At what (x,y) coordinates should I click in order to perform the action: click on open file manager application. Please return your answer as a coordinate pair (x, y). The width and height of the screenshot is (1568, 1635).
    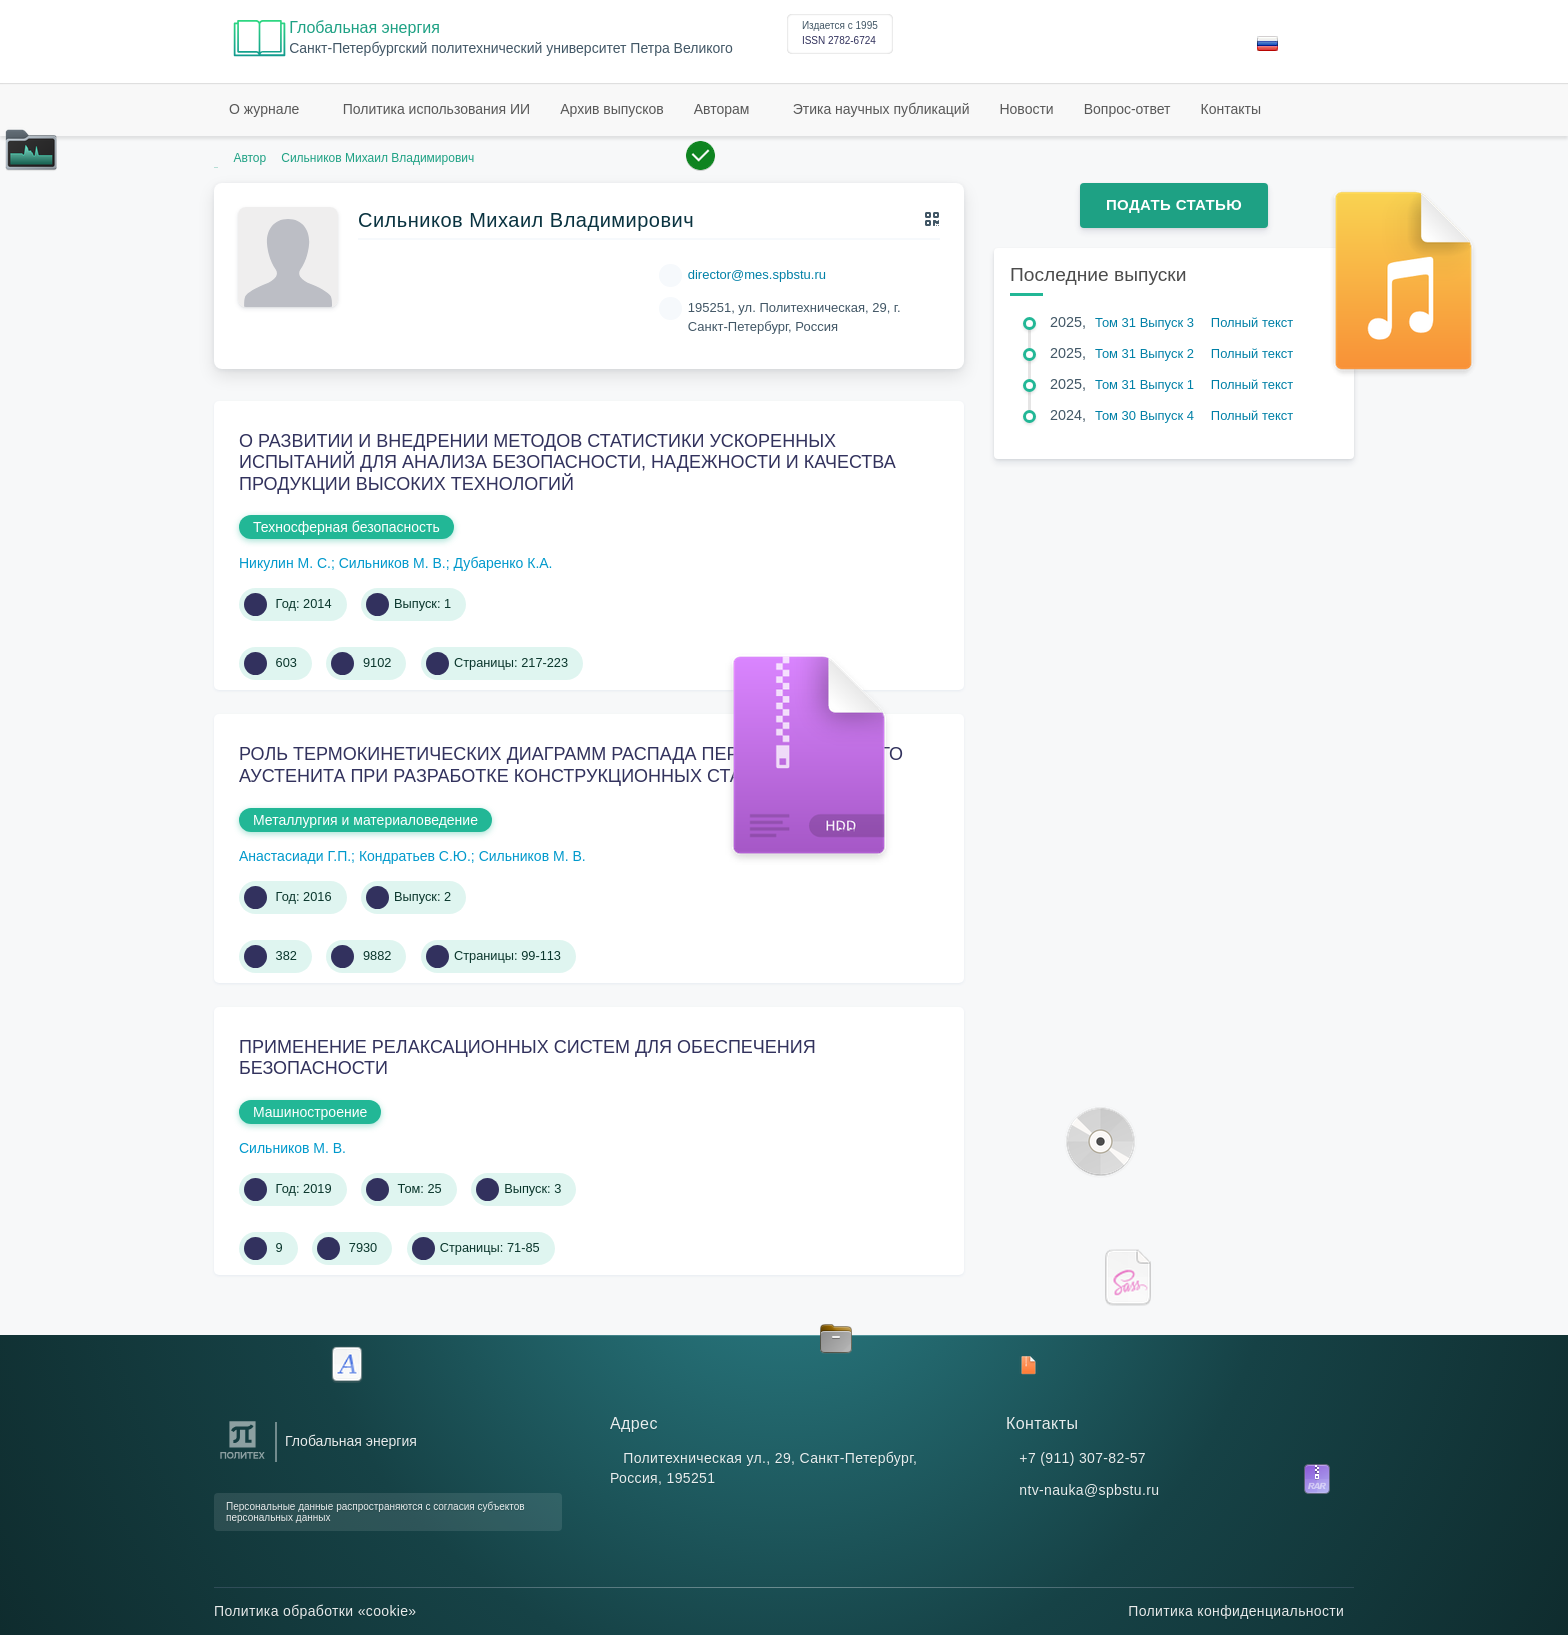
    Looking at the image, I should click on (836, 1338).